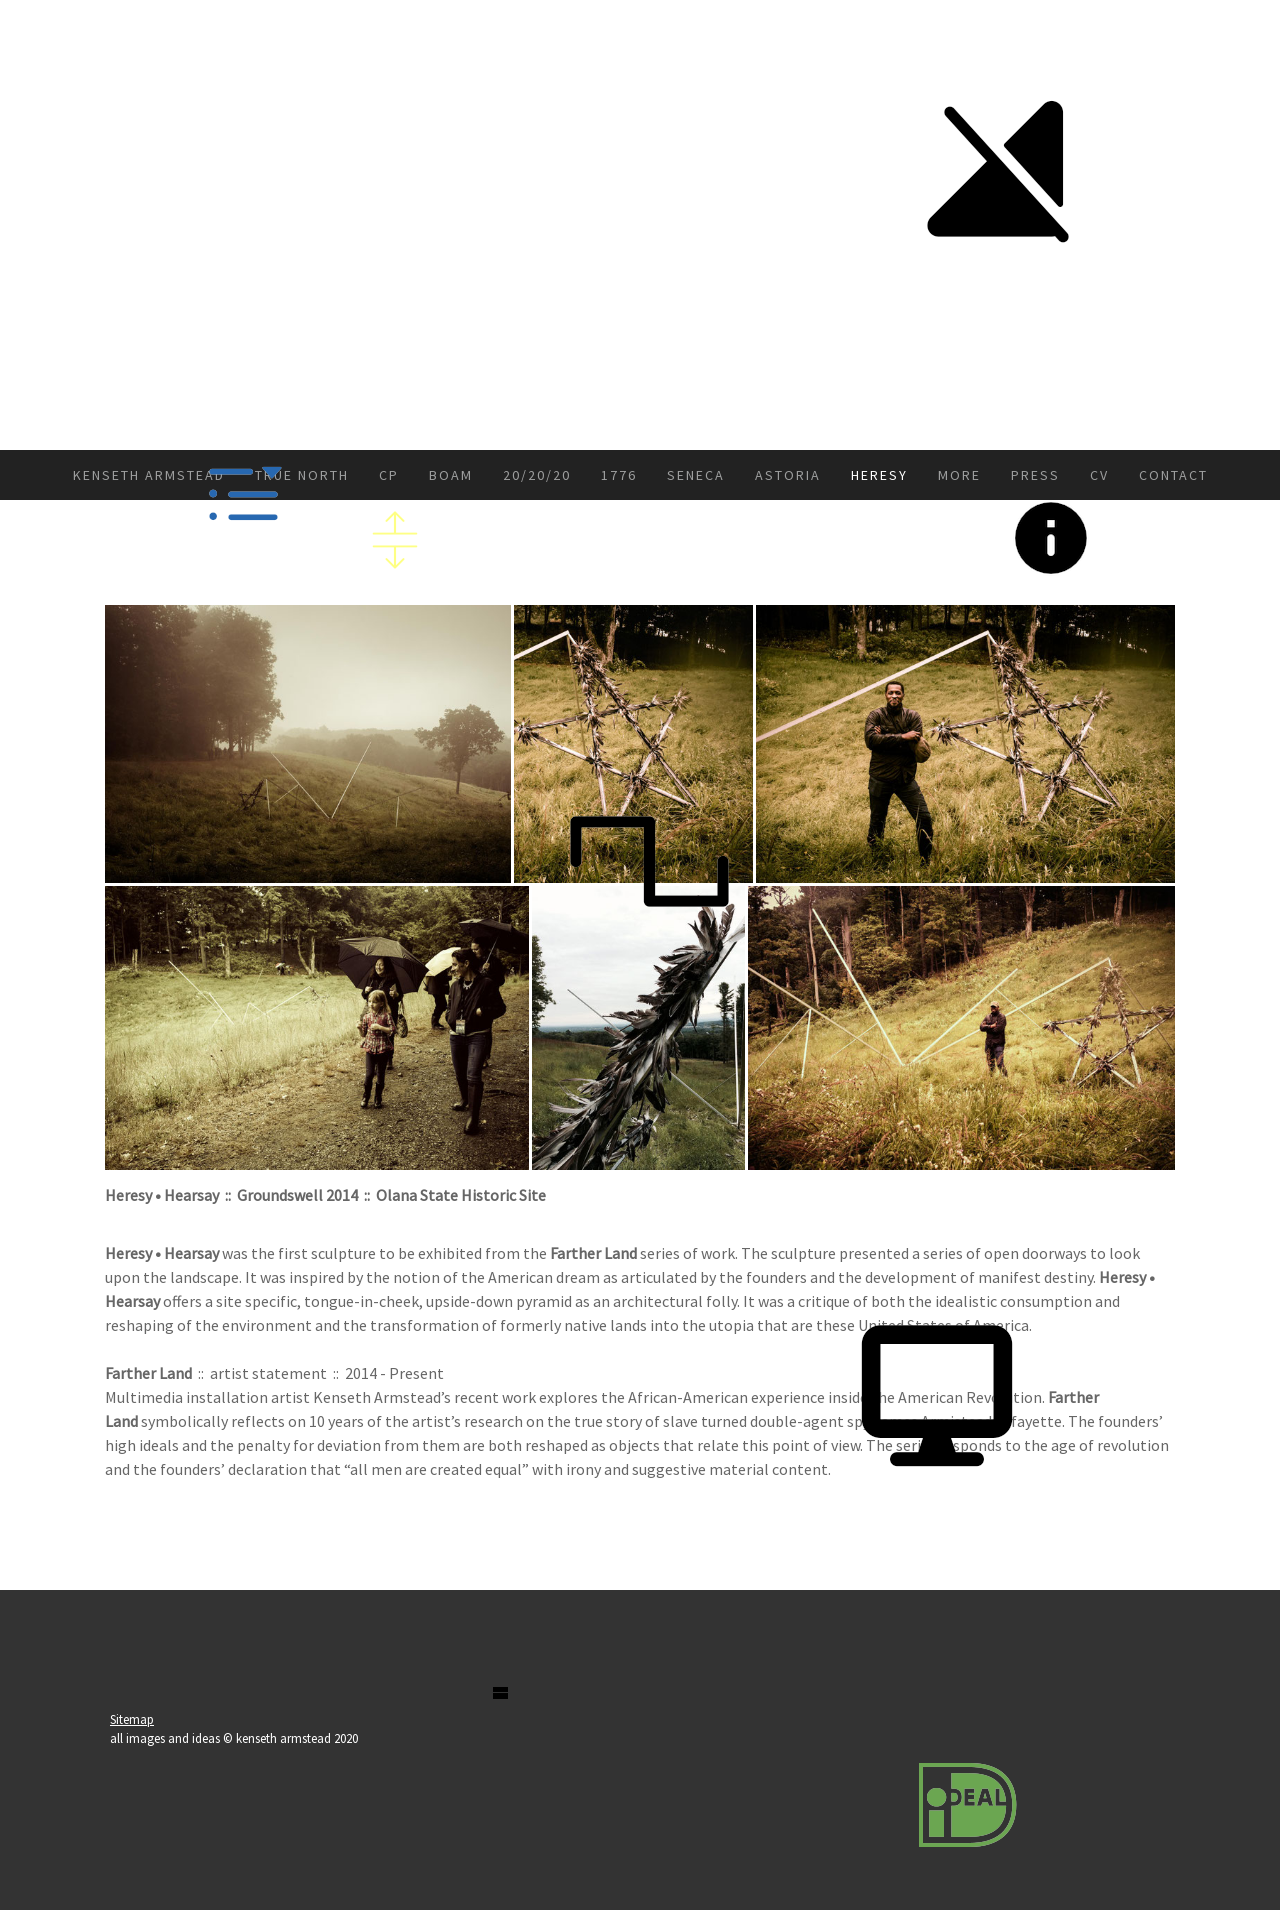  Describe the element at coordinates (967, 1805) in the screenshot. I see `pay with iDEAL payment method` at that location.